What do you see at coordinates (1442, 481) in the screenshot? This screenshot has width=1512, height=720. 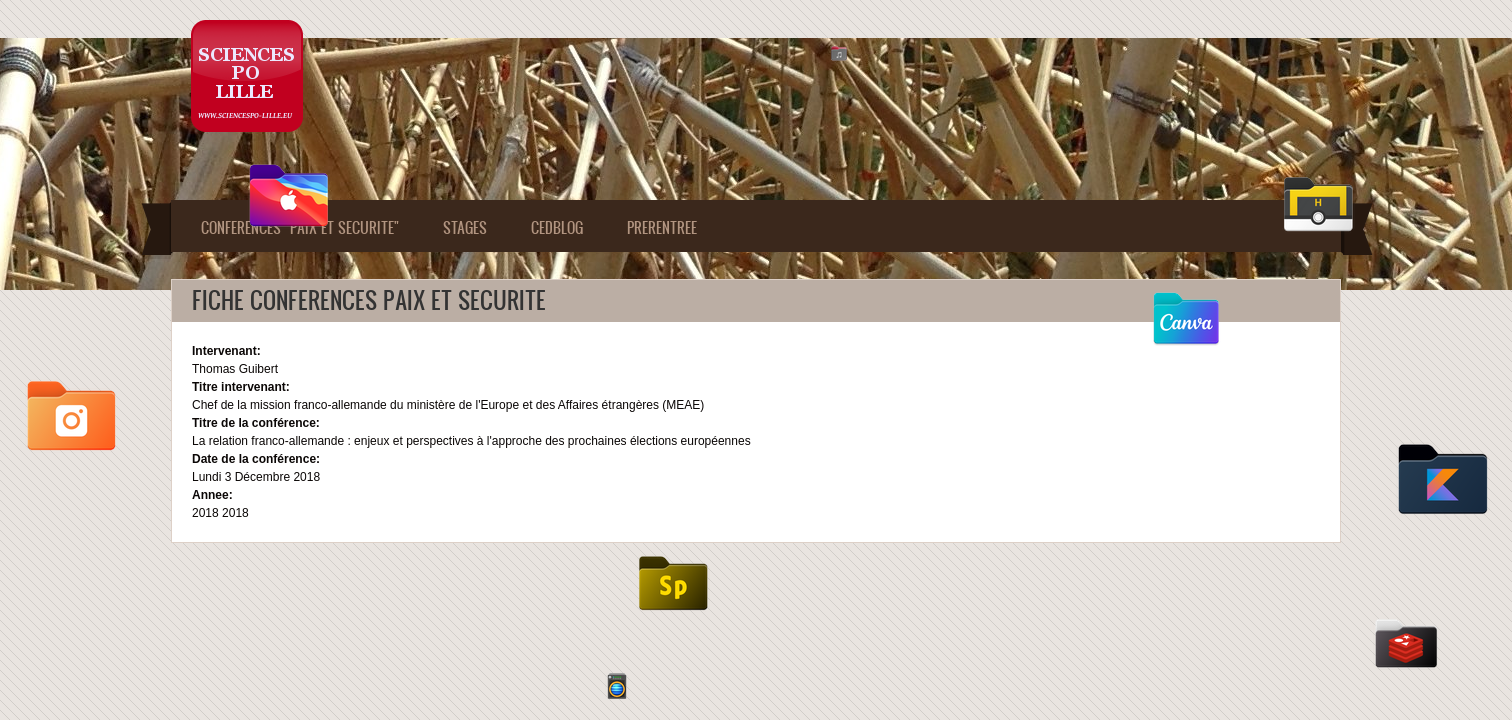 I see `open folder containing kotlin project files` at bounding box center [1442, 481].